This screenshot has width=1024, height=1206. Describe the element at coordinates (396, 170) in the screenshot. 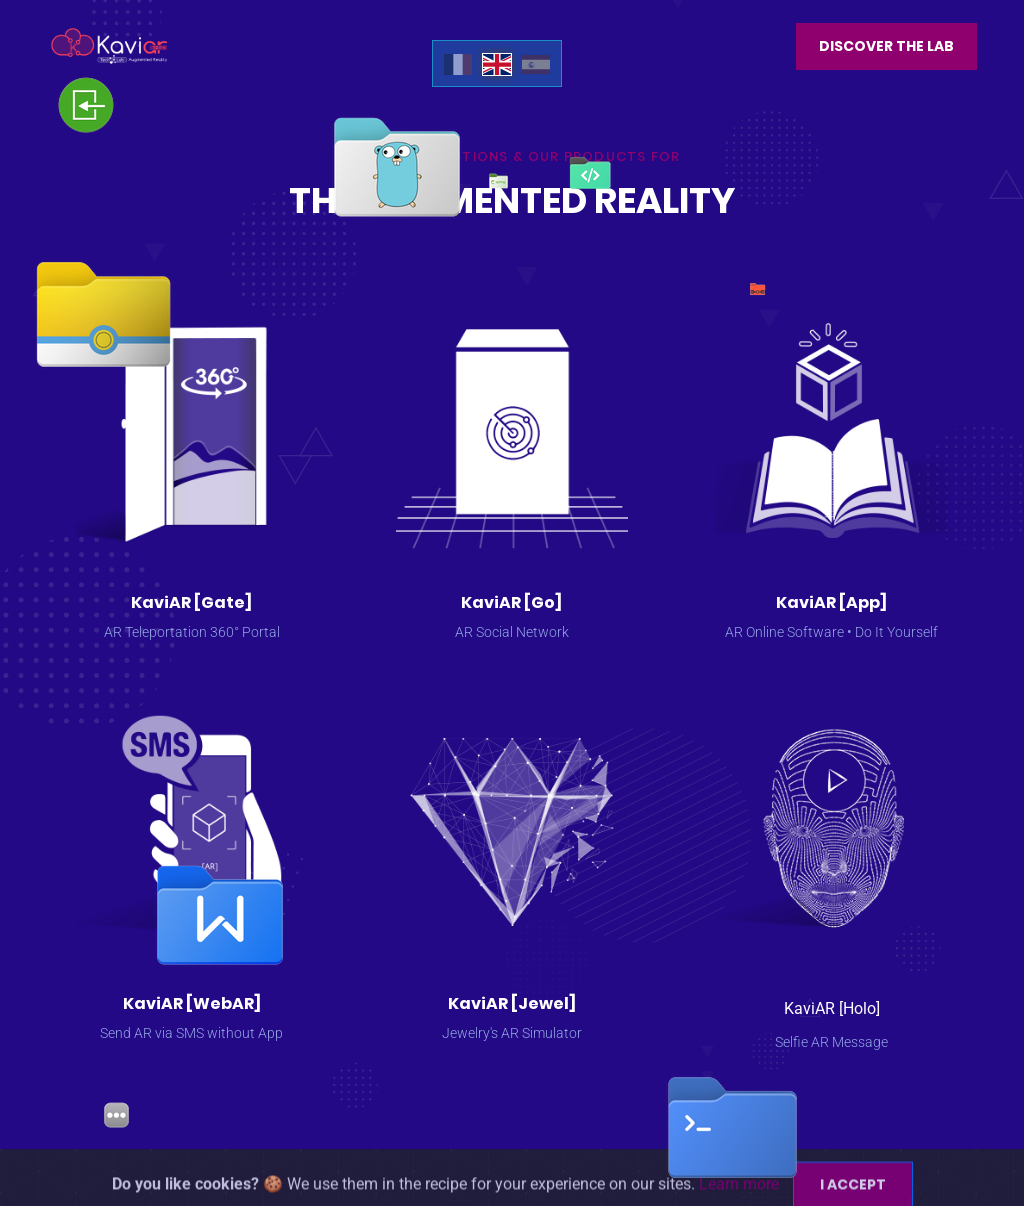

I see `open folder containing Go programming files` at that location.